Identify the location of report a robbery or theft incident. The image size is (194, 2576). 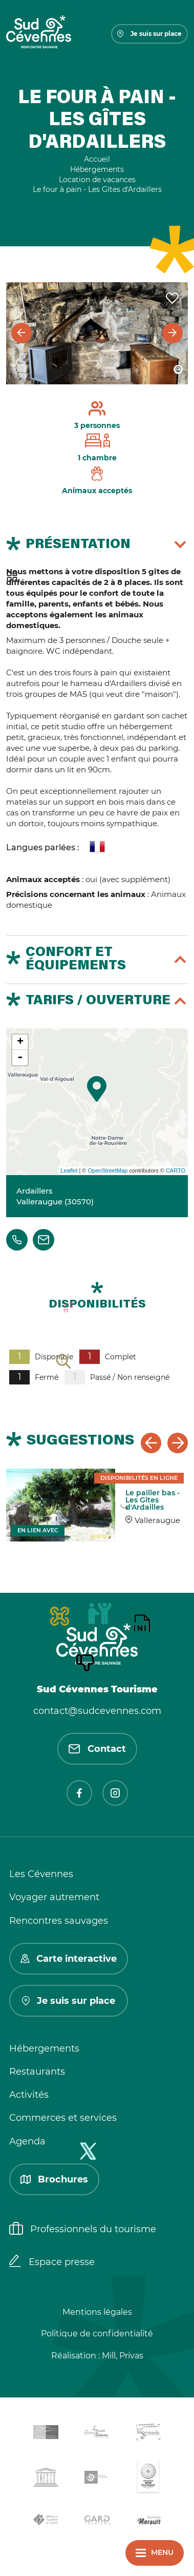
(100, 1613).